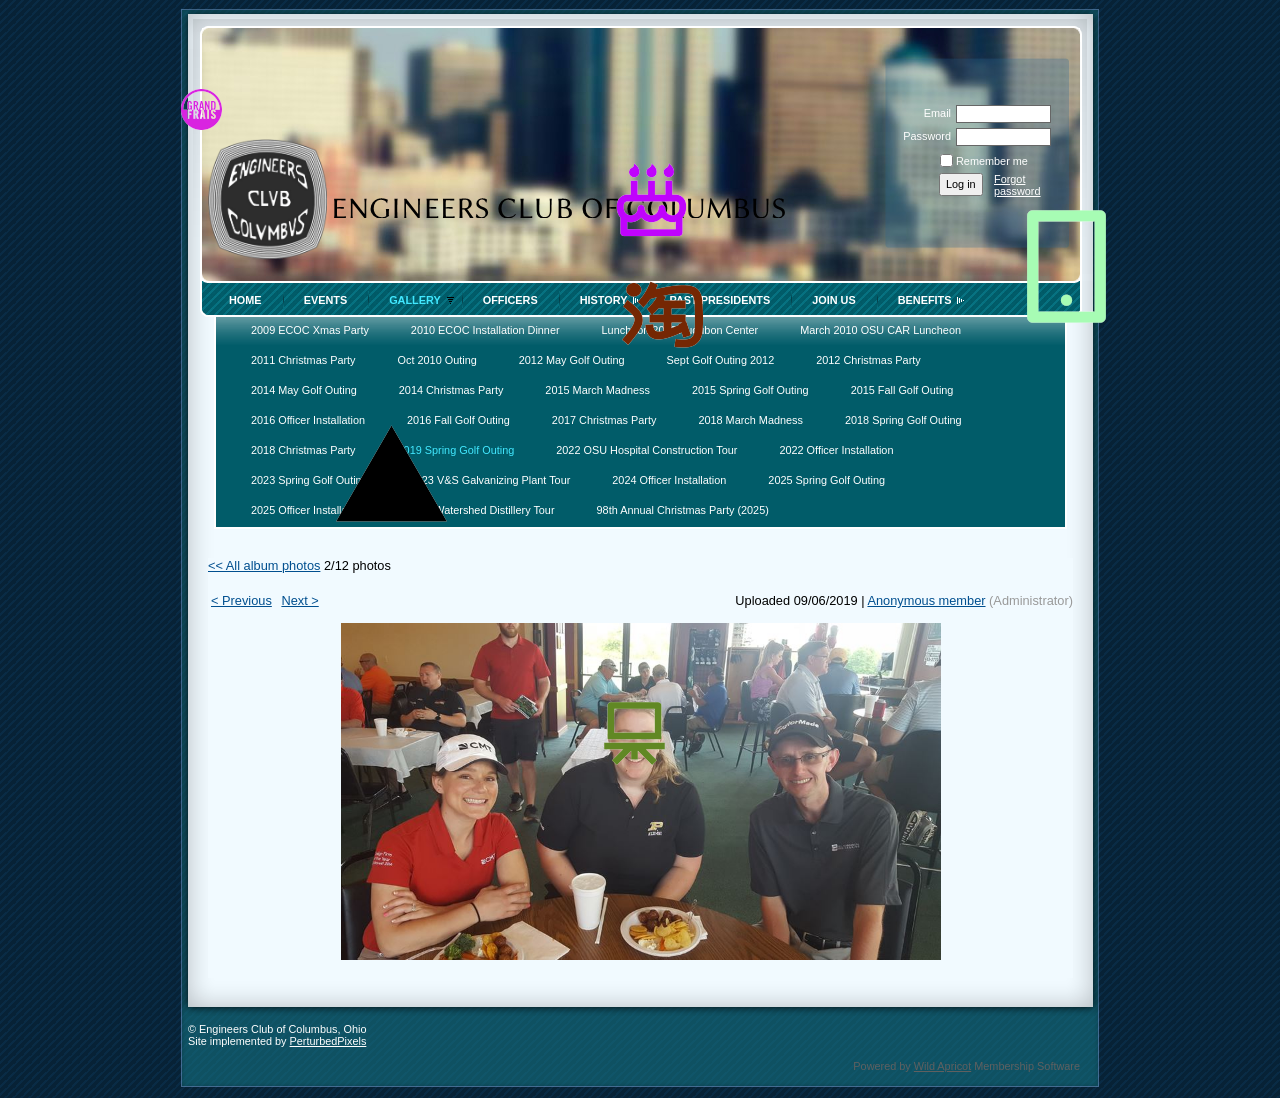  Describe the element at coordinates (651, 201) in the screenshot. I see `view birthday or celebration events` at that location.